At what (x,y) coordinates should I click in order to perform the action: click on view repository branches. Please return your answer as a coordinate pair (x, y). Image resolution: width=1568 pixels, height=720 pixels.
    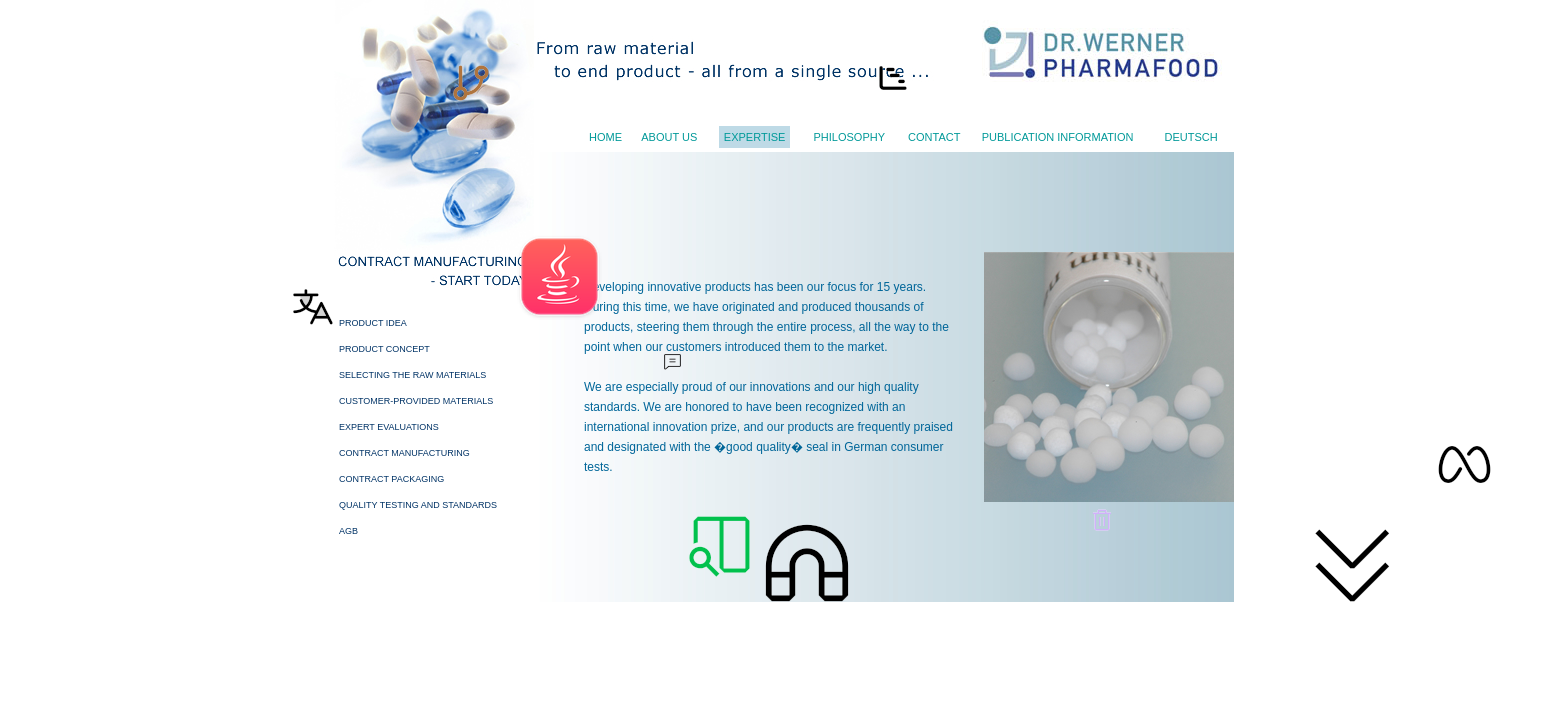
    Looking at the image, I should click on (471, 83).